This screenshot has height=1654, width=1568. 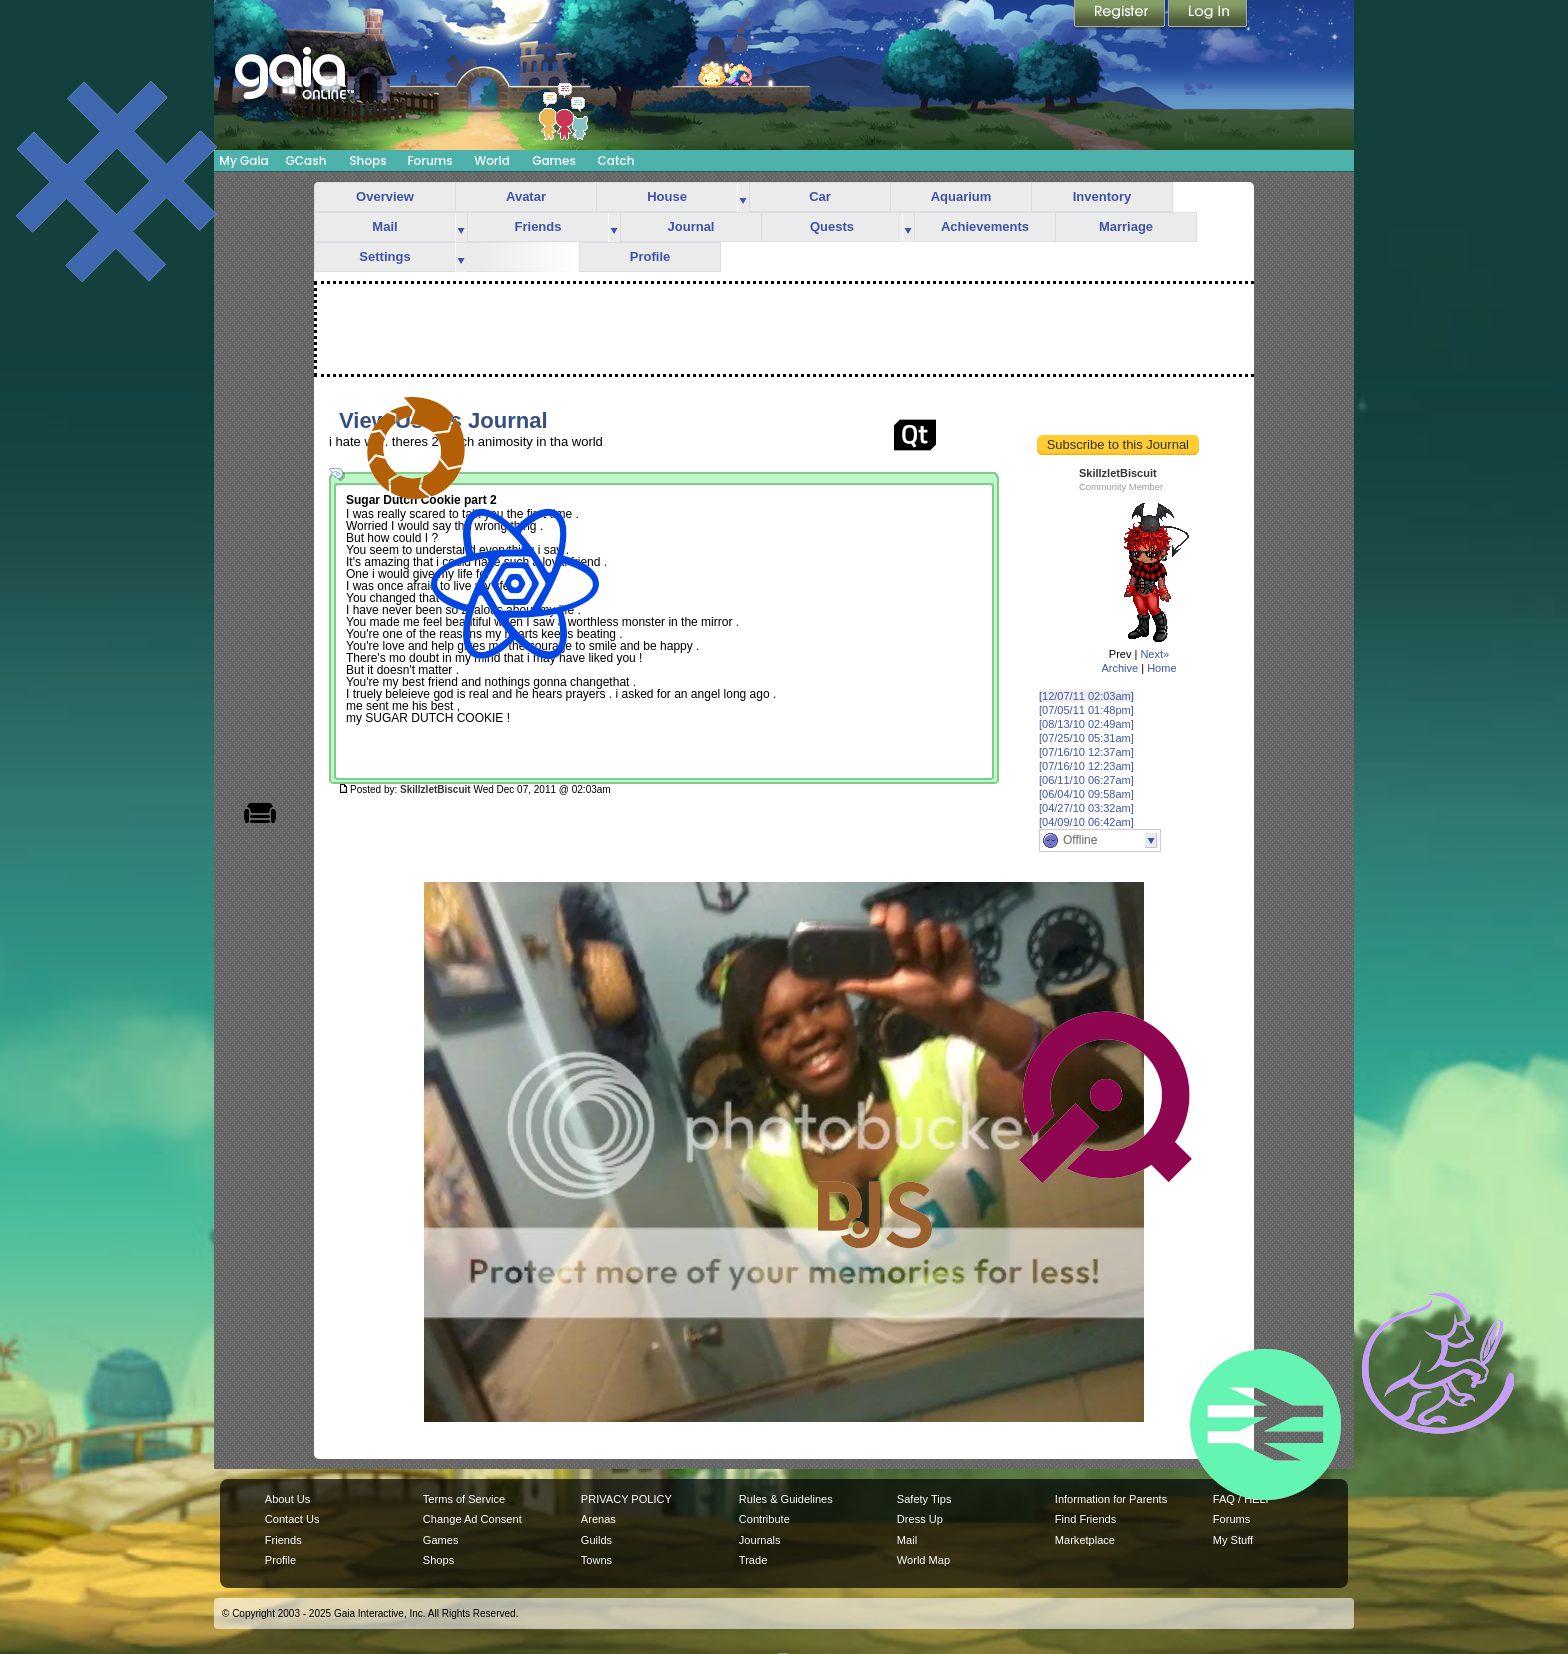 What do you see at coordinates (1265, 1424) in the screenshot?
I see `access National Rail train services and schedules` at bounding box center [1265, 1424].